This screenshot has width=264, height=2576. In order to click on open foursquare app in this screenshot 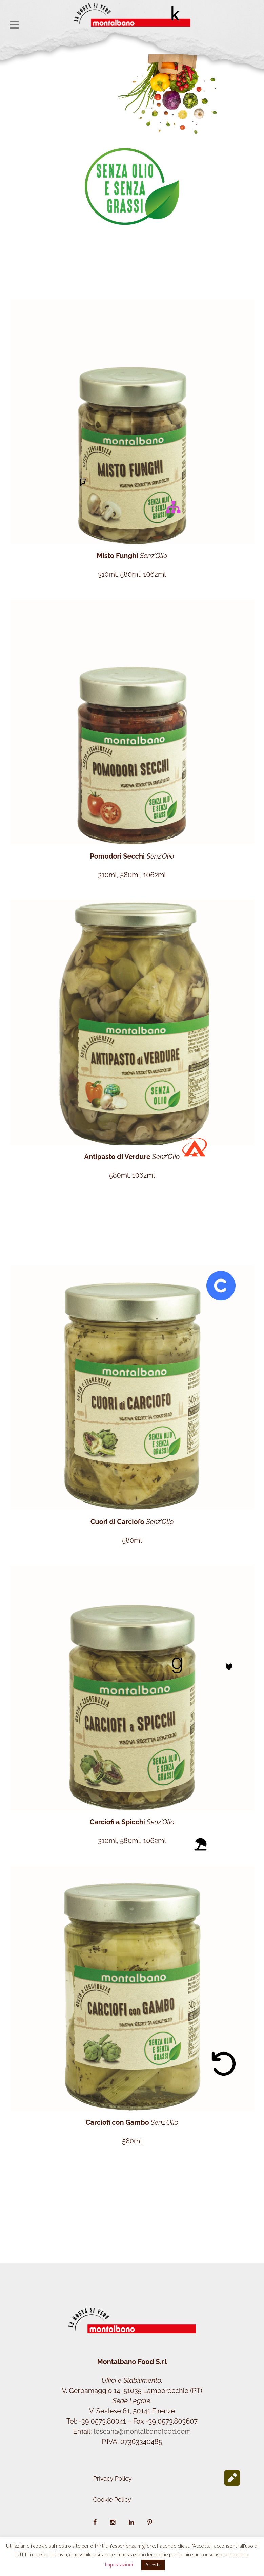, I will do `click(83, 482)`.